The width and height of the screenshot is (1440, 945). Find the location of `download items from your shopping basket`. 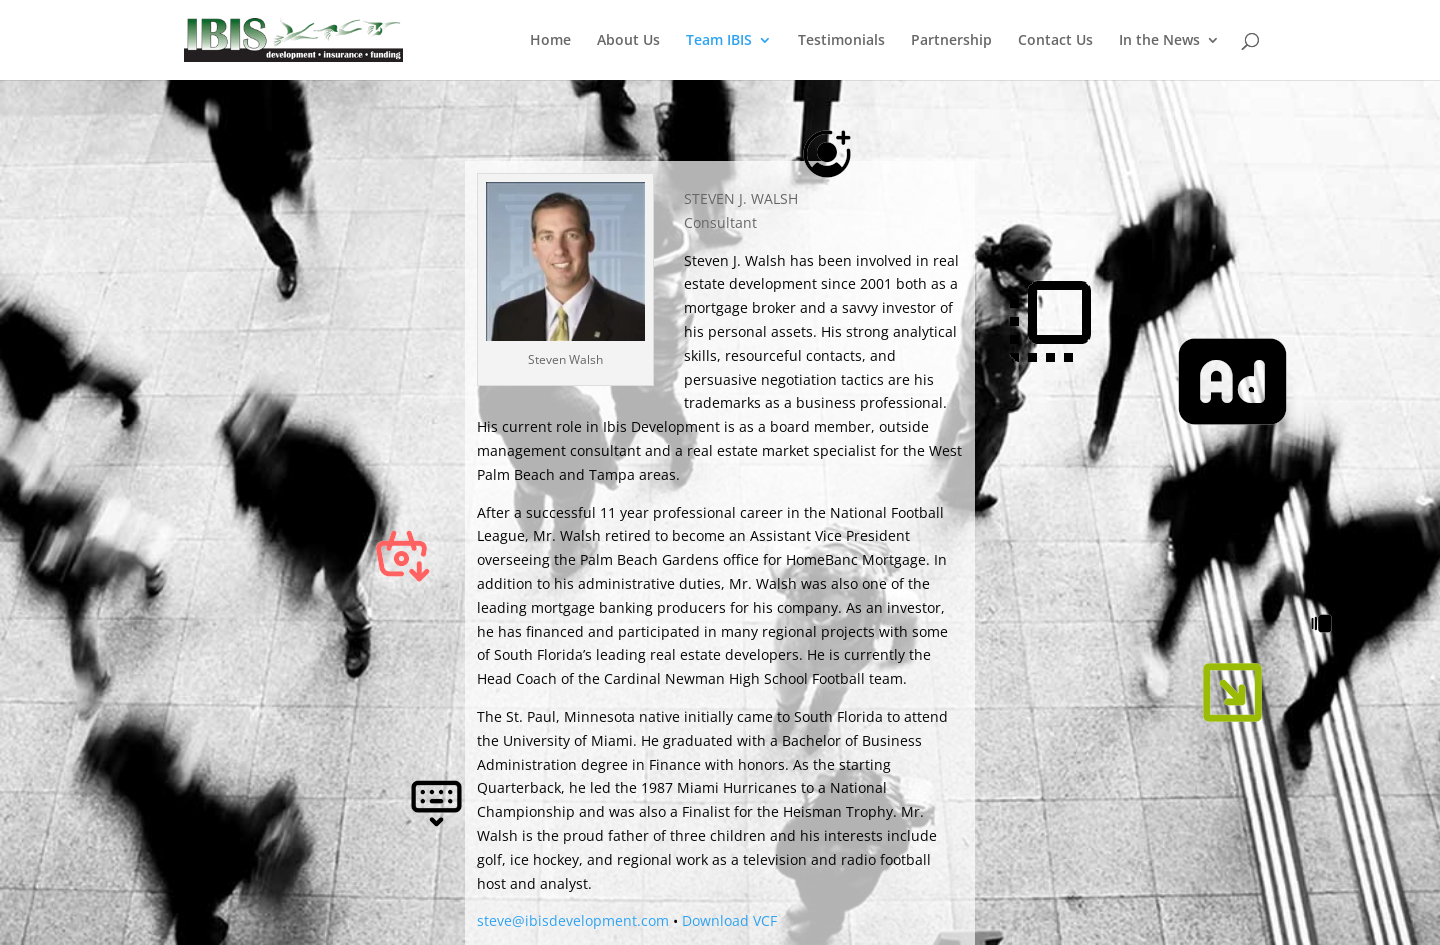

download items from your shopping basket is located at coordinates (401, 553).